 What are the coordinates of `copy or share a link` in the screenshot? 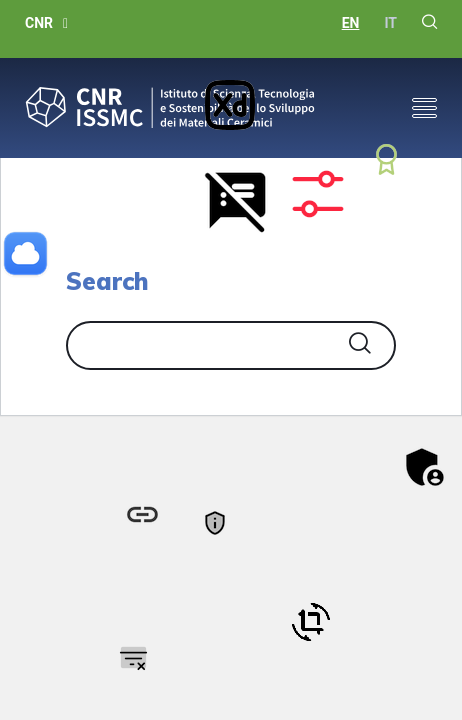 It's located at (142, 514).